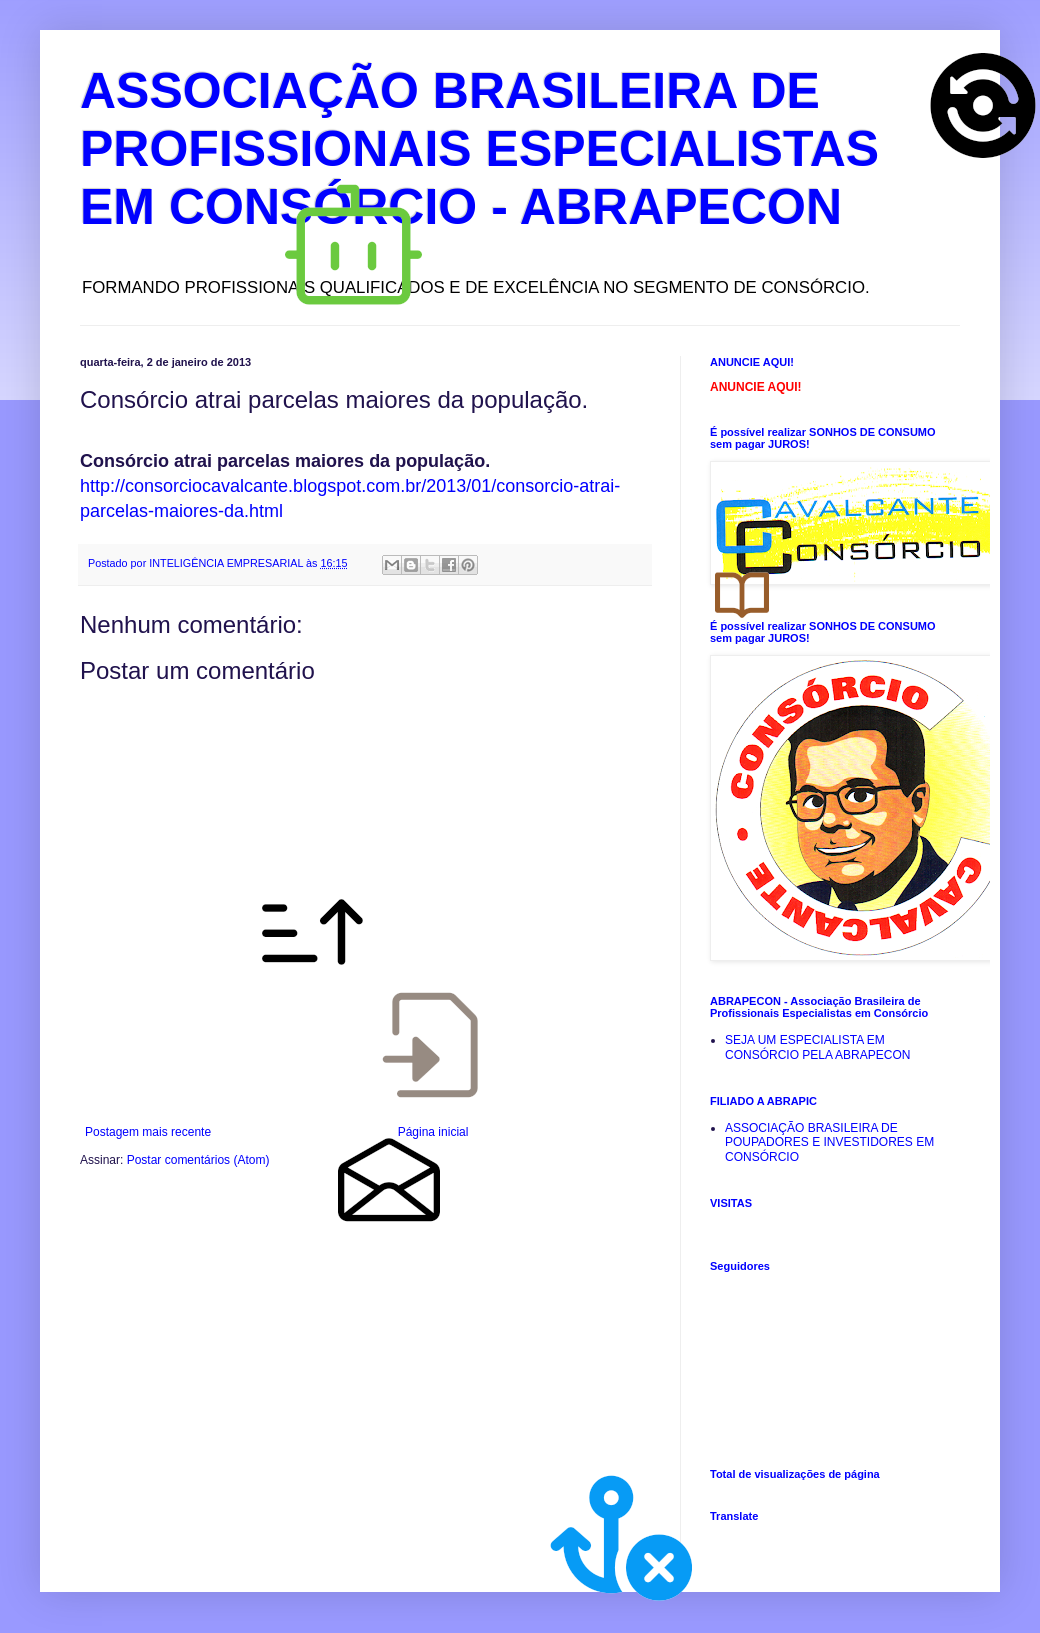 Image resolution: width=1040 pixels, height=1633 pixels. I want to click on view dependabot alerts and automated dependency updates, so click(353, 247).